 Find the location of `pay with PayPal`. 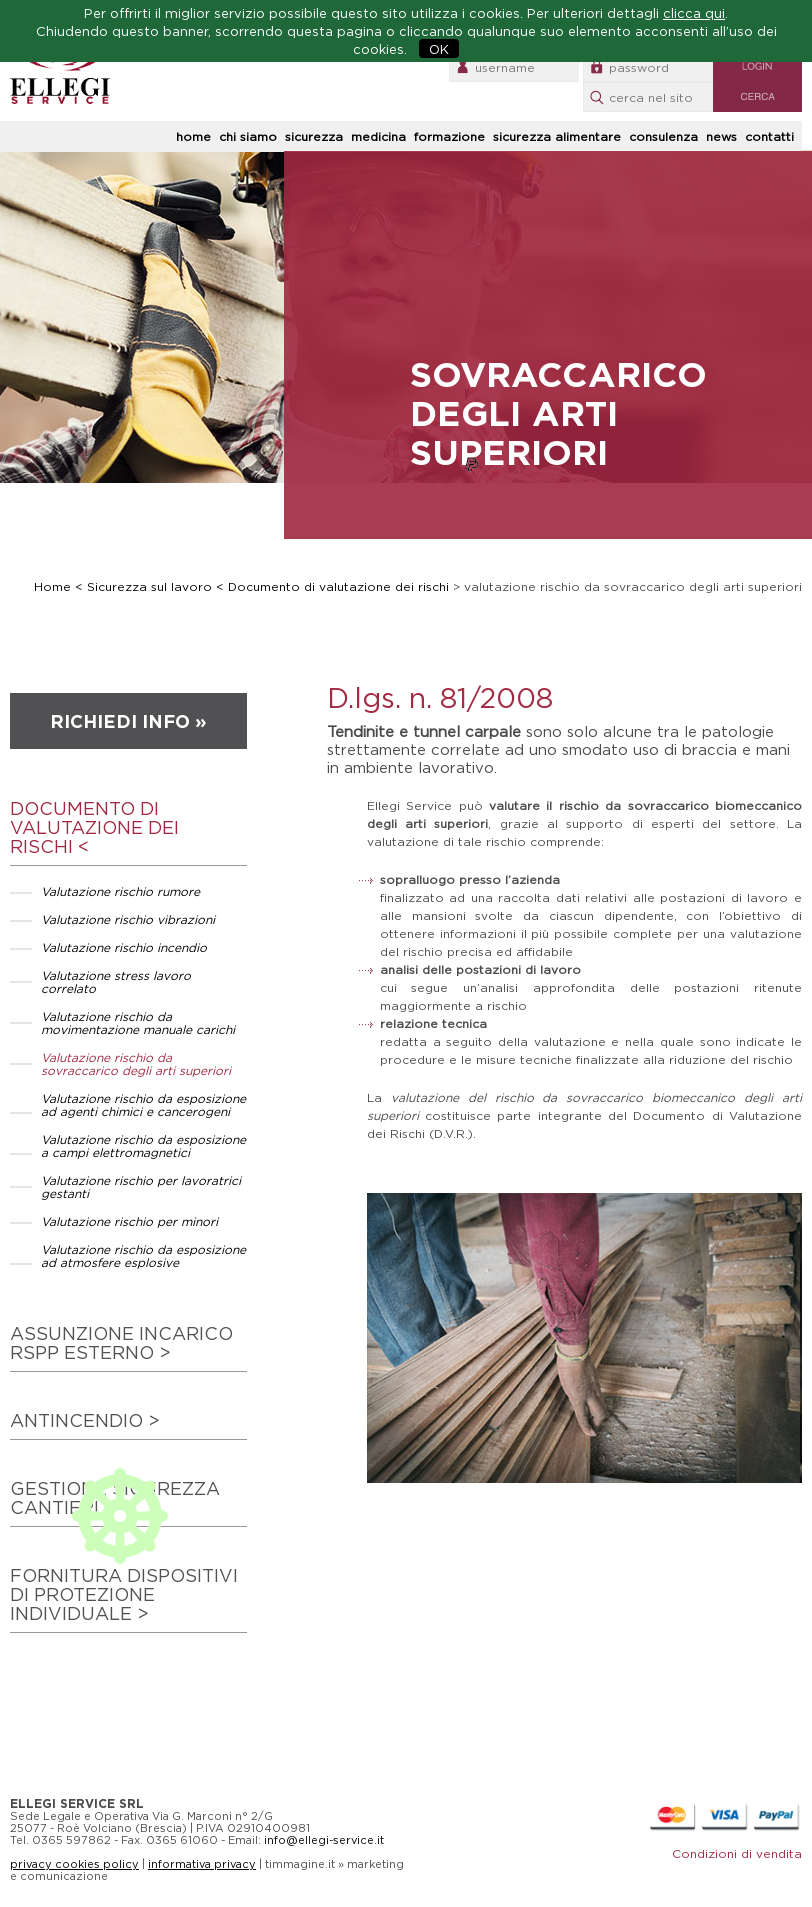

pay with PayPal is located at coordinates (471, 464).